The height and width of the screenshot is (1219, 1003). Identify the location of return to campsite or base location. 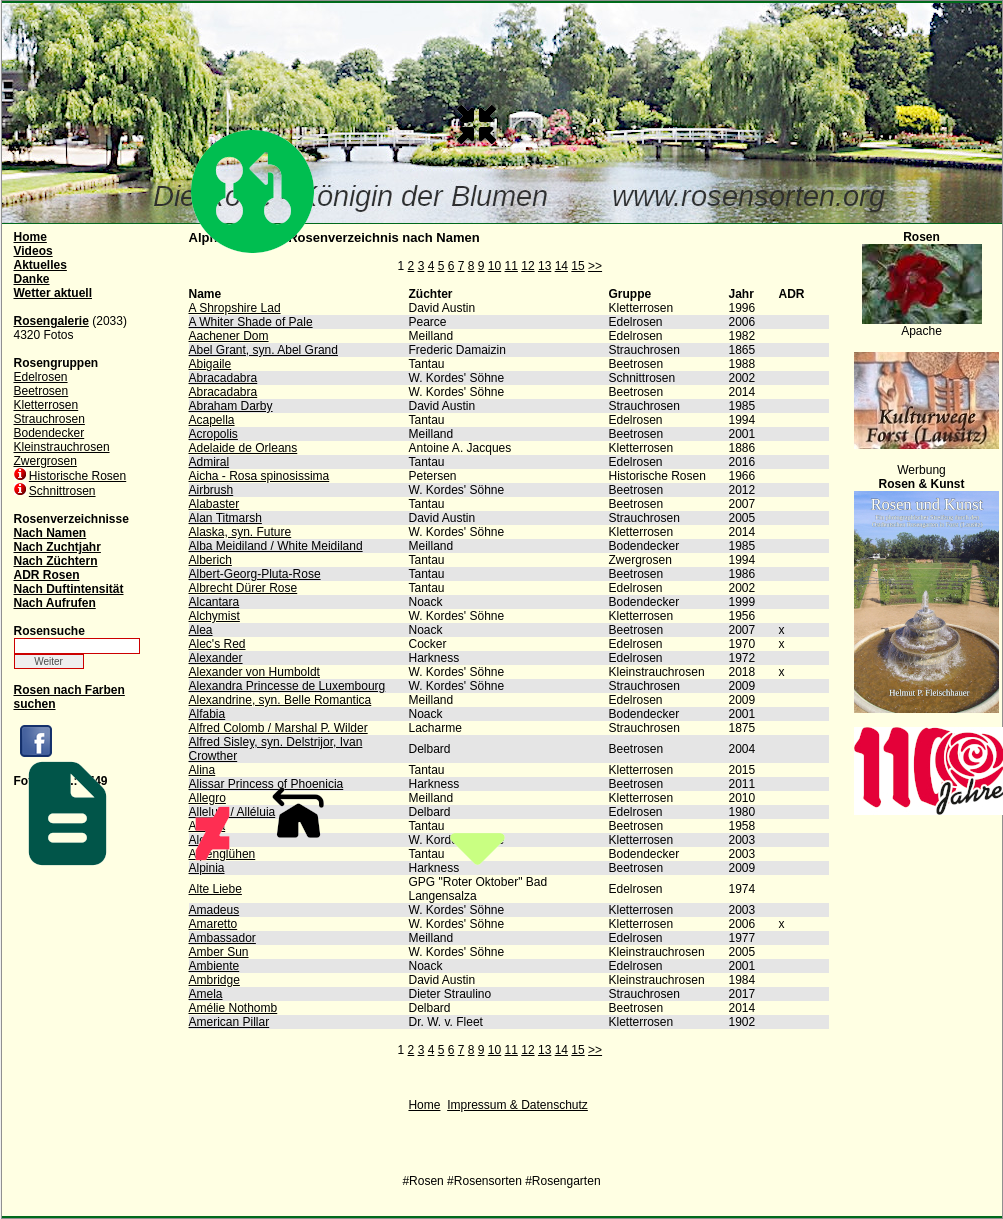
(298, 812).